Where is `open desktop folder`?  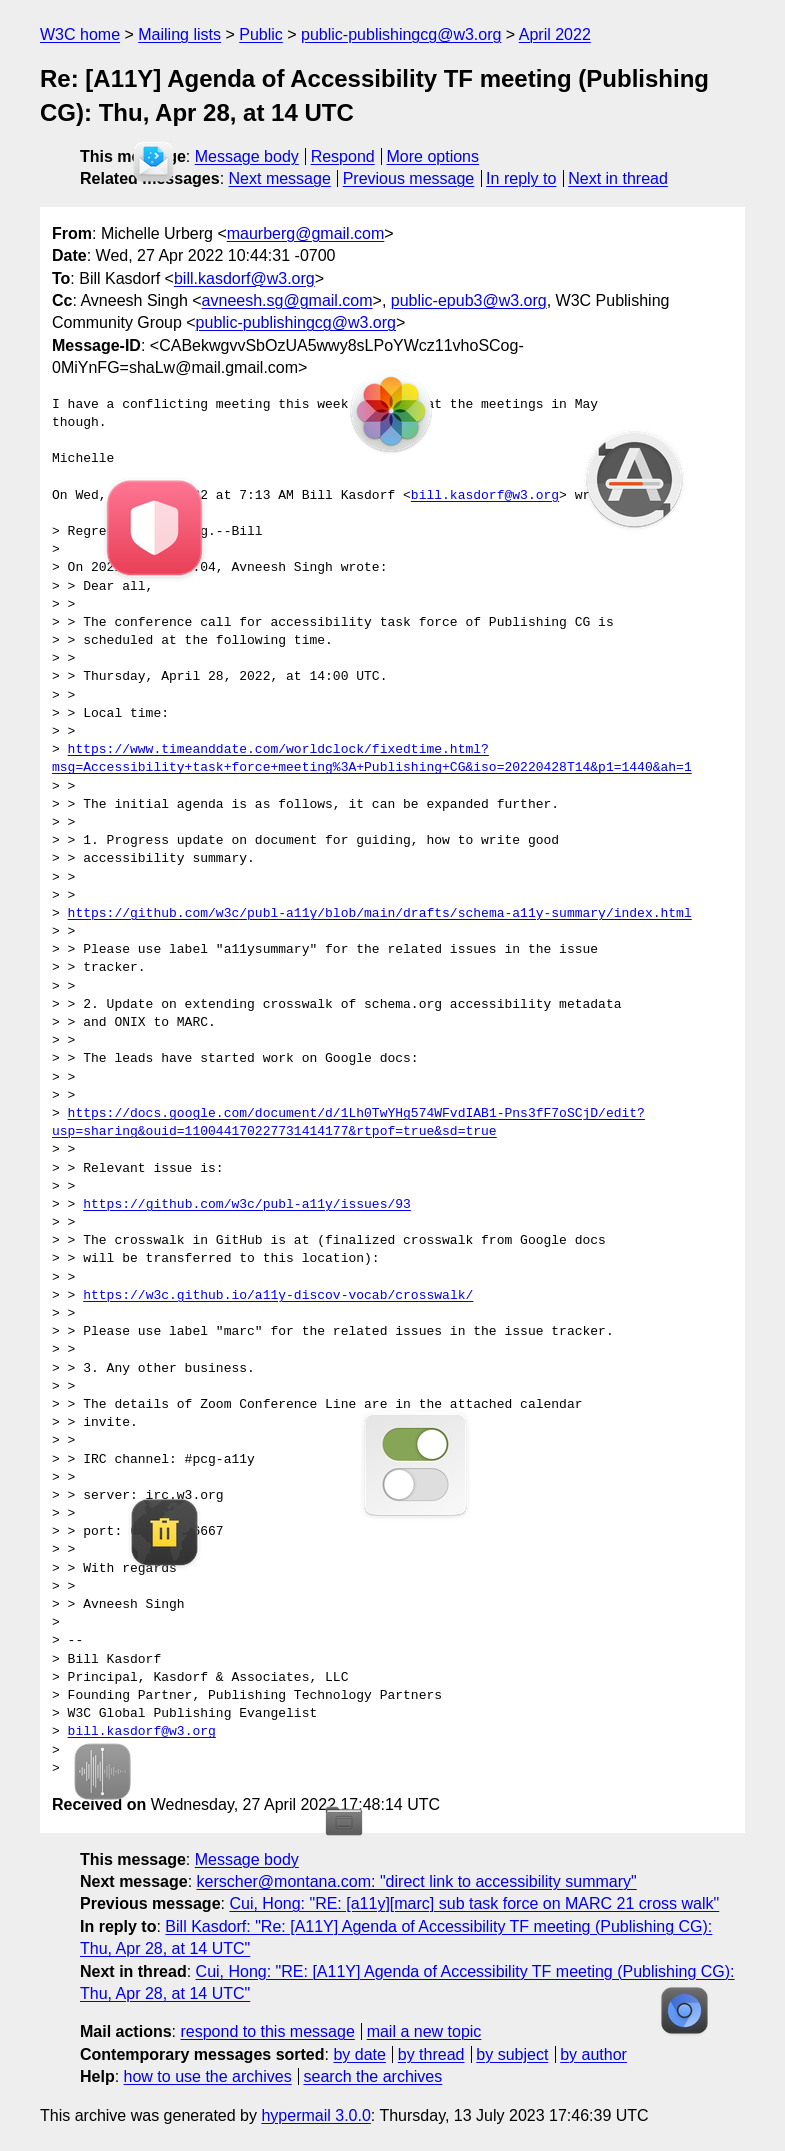 open desktop folder is located at coordinates (344, 1821).